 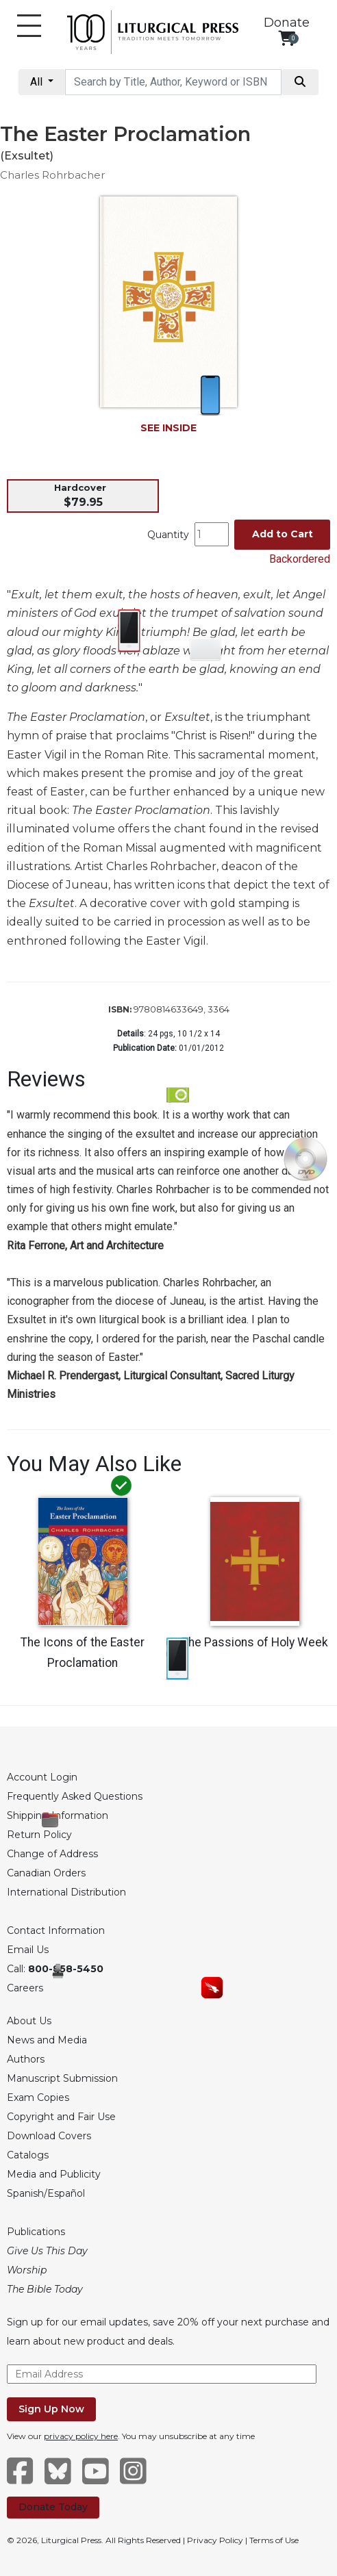 I want to click on indicates a folder is ready to accept a dragged item, so click(x=50, y=1820).